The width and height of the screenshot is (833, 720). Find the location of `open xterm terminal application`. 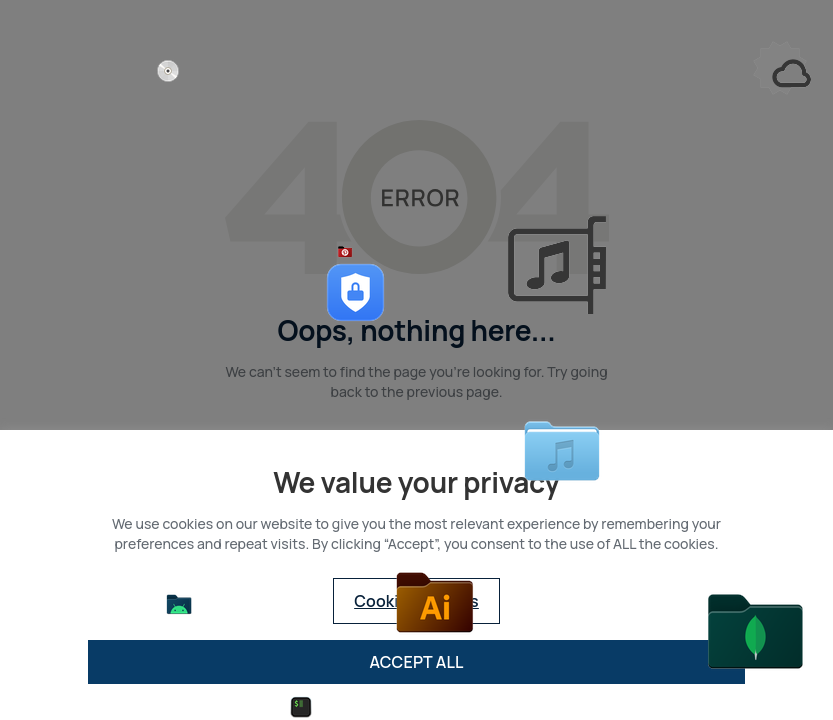

open xterm terminal application is located at coordinates (301, 707).